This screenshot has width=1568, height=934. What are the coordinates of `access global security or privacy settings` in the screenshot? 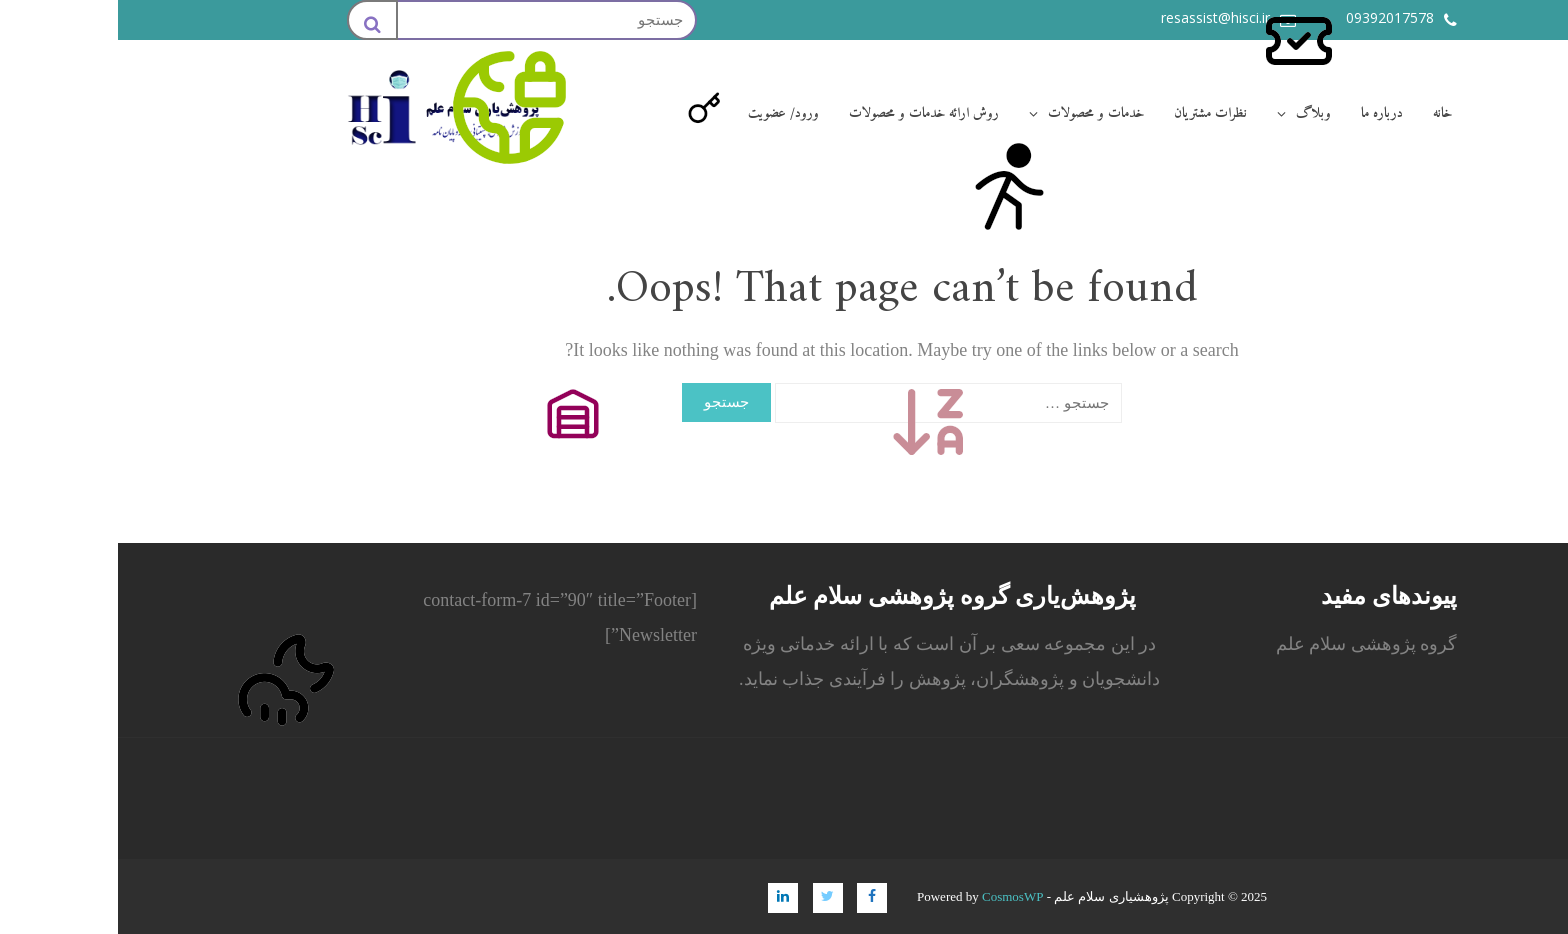 It's located at (509, 107).